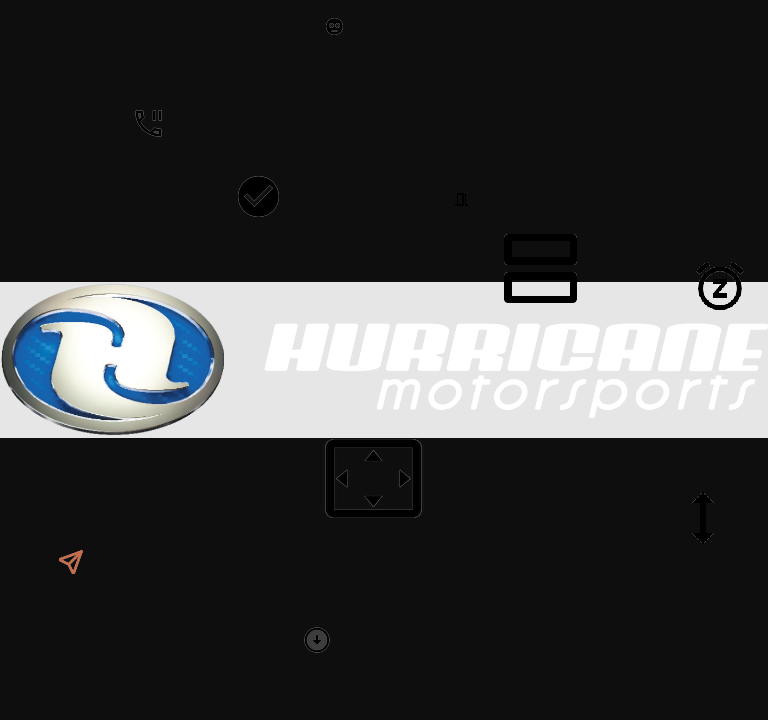 The height and width of the screenshot is (720, 768). What do you see at coordinates (373, 478) in the screenshot?
I see `adjust display overscan settings` at bounding box center [373, 478].